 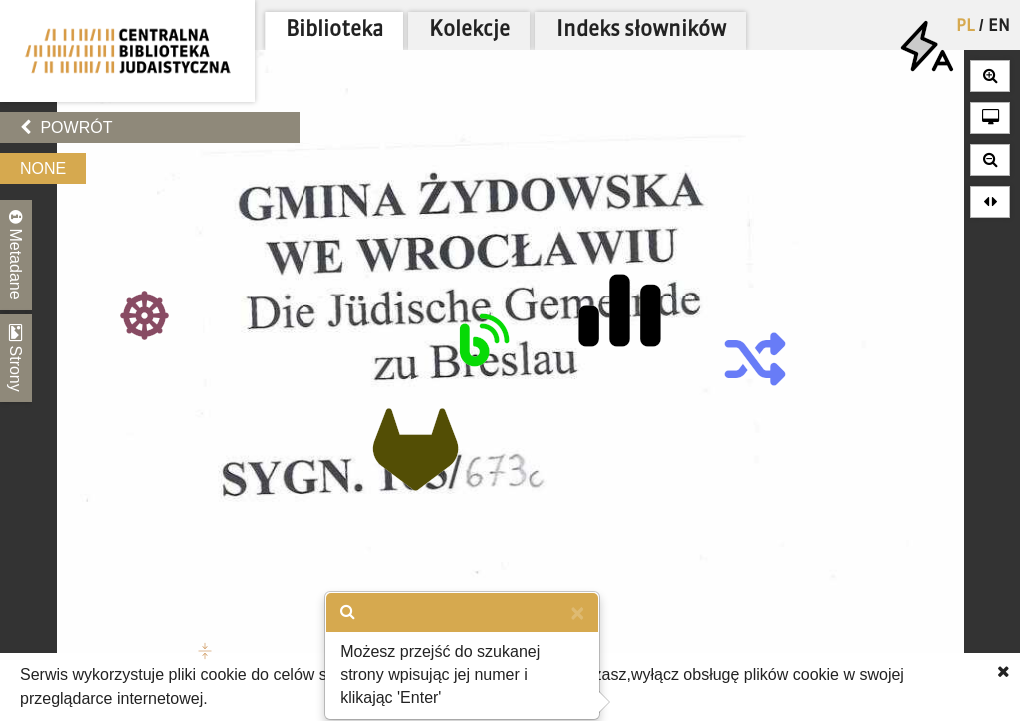 I want to click on toggle auto-flash mode in camera settings, so click(x=926, y=48).